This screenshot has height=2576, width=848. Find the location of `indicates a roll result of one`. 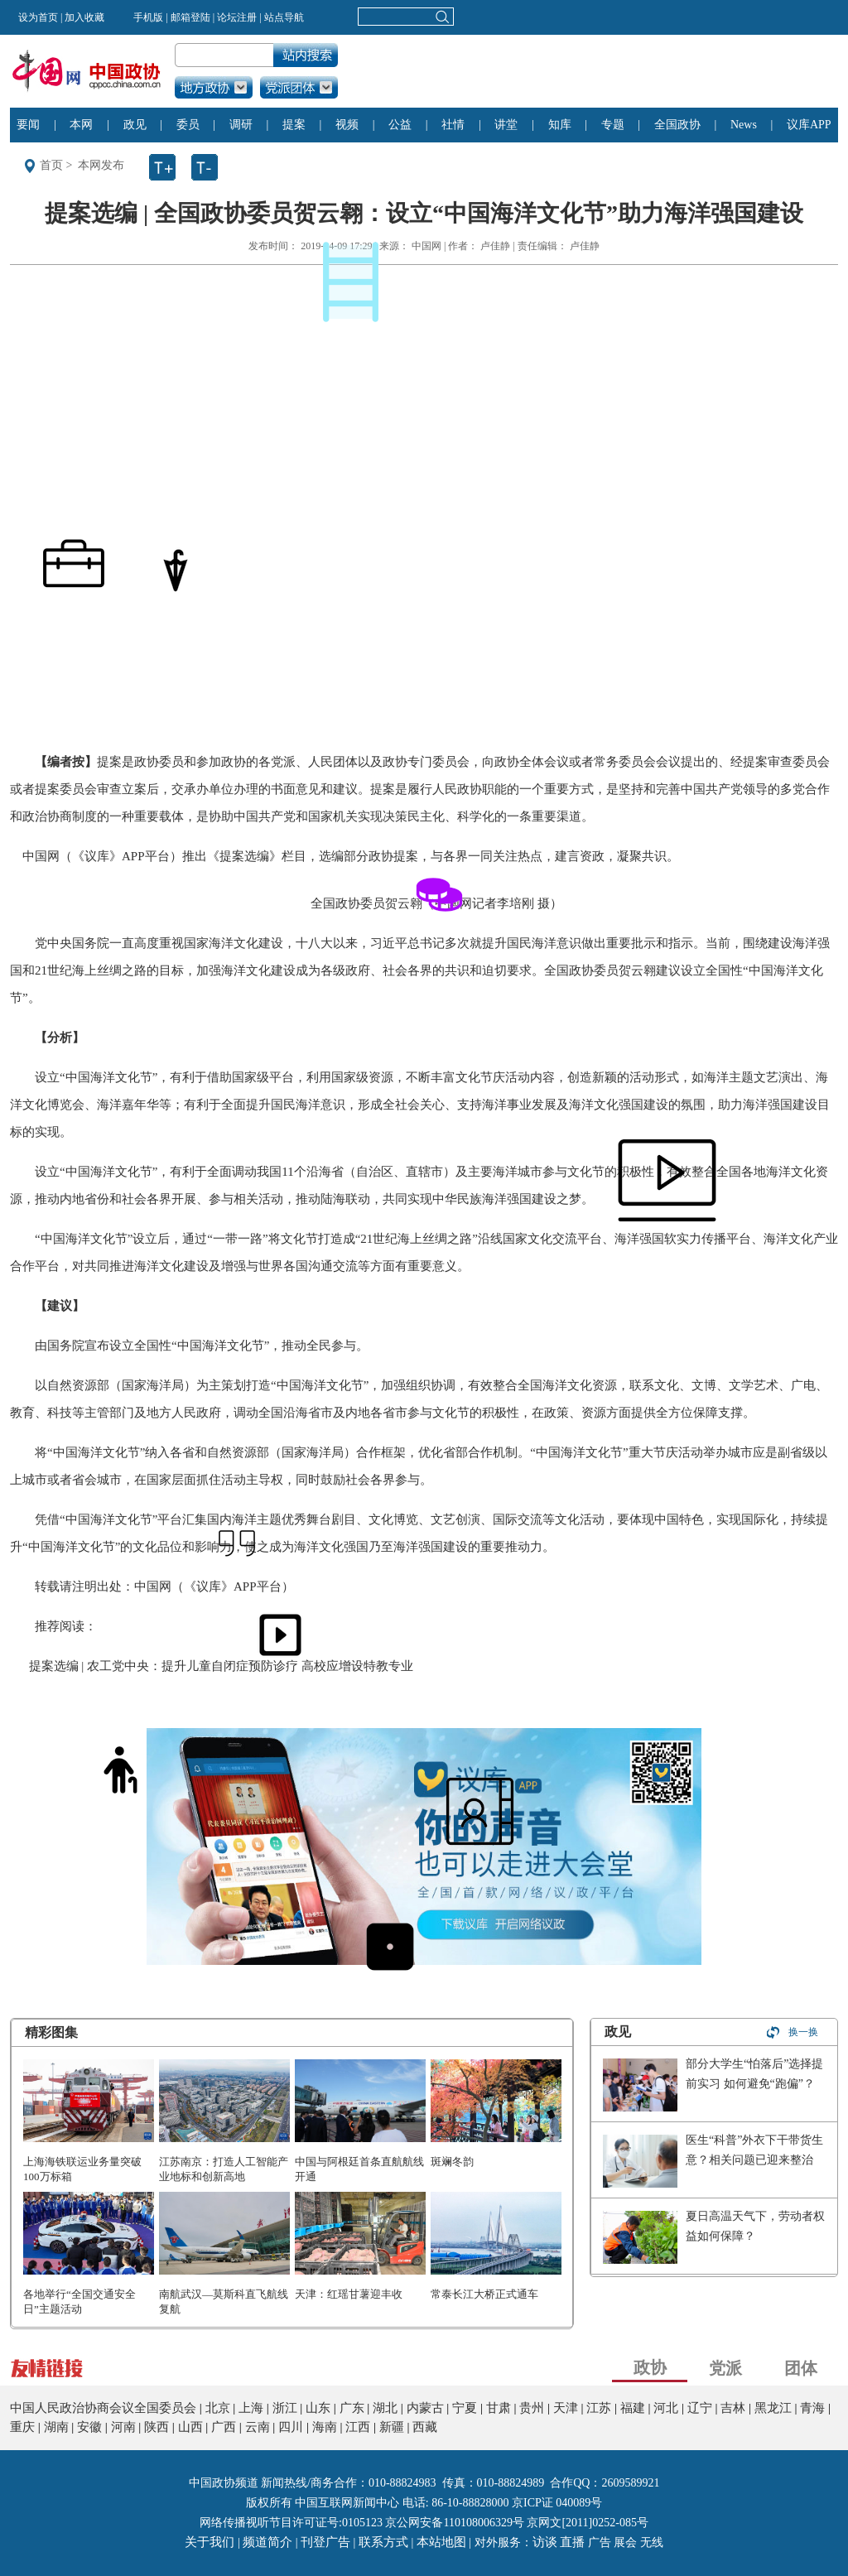

indicates a roll result of one is located at coordinates (390, 1947).